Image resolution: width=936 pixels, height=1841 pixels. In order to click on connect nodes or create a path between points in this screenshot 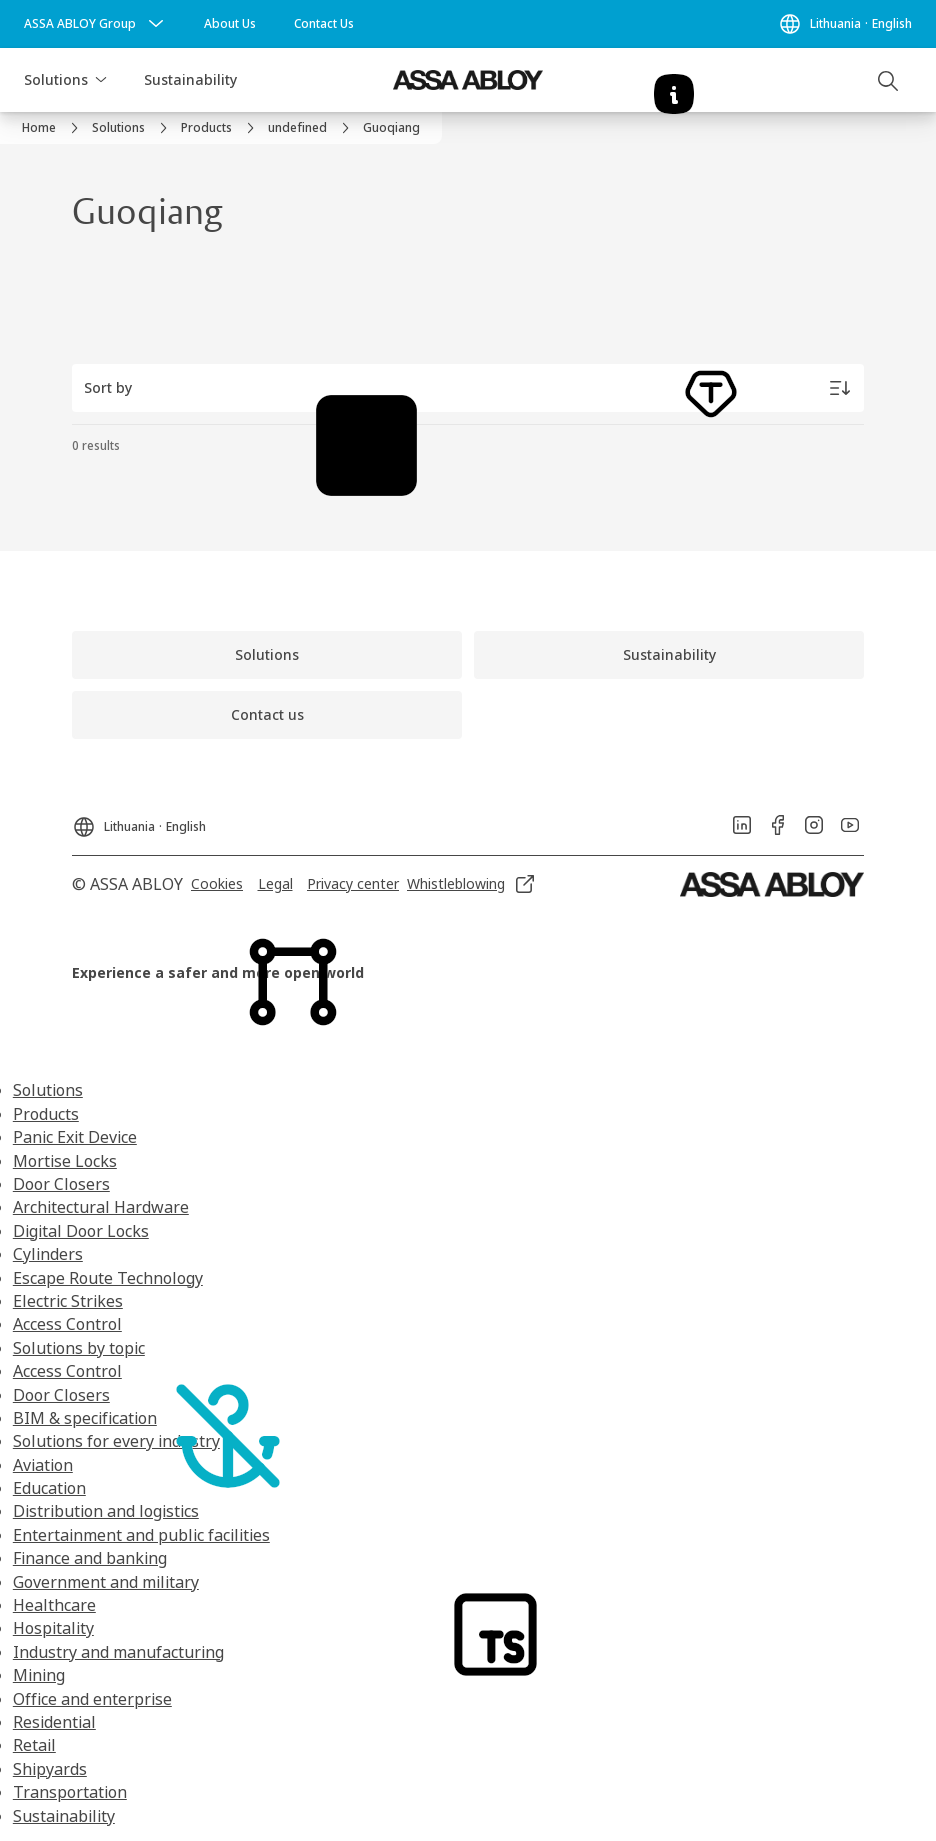, I will do `click(293, 982)`.